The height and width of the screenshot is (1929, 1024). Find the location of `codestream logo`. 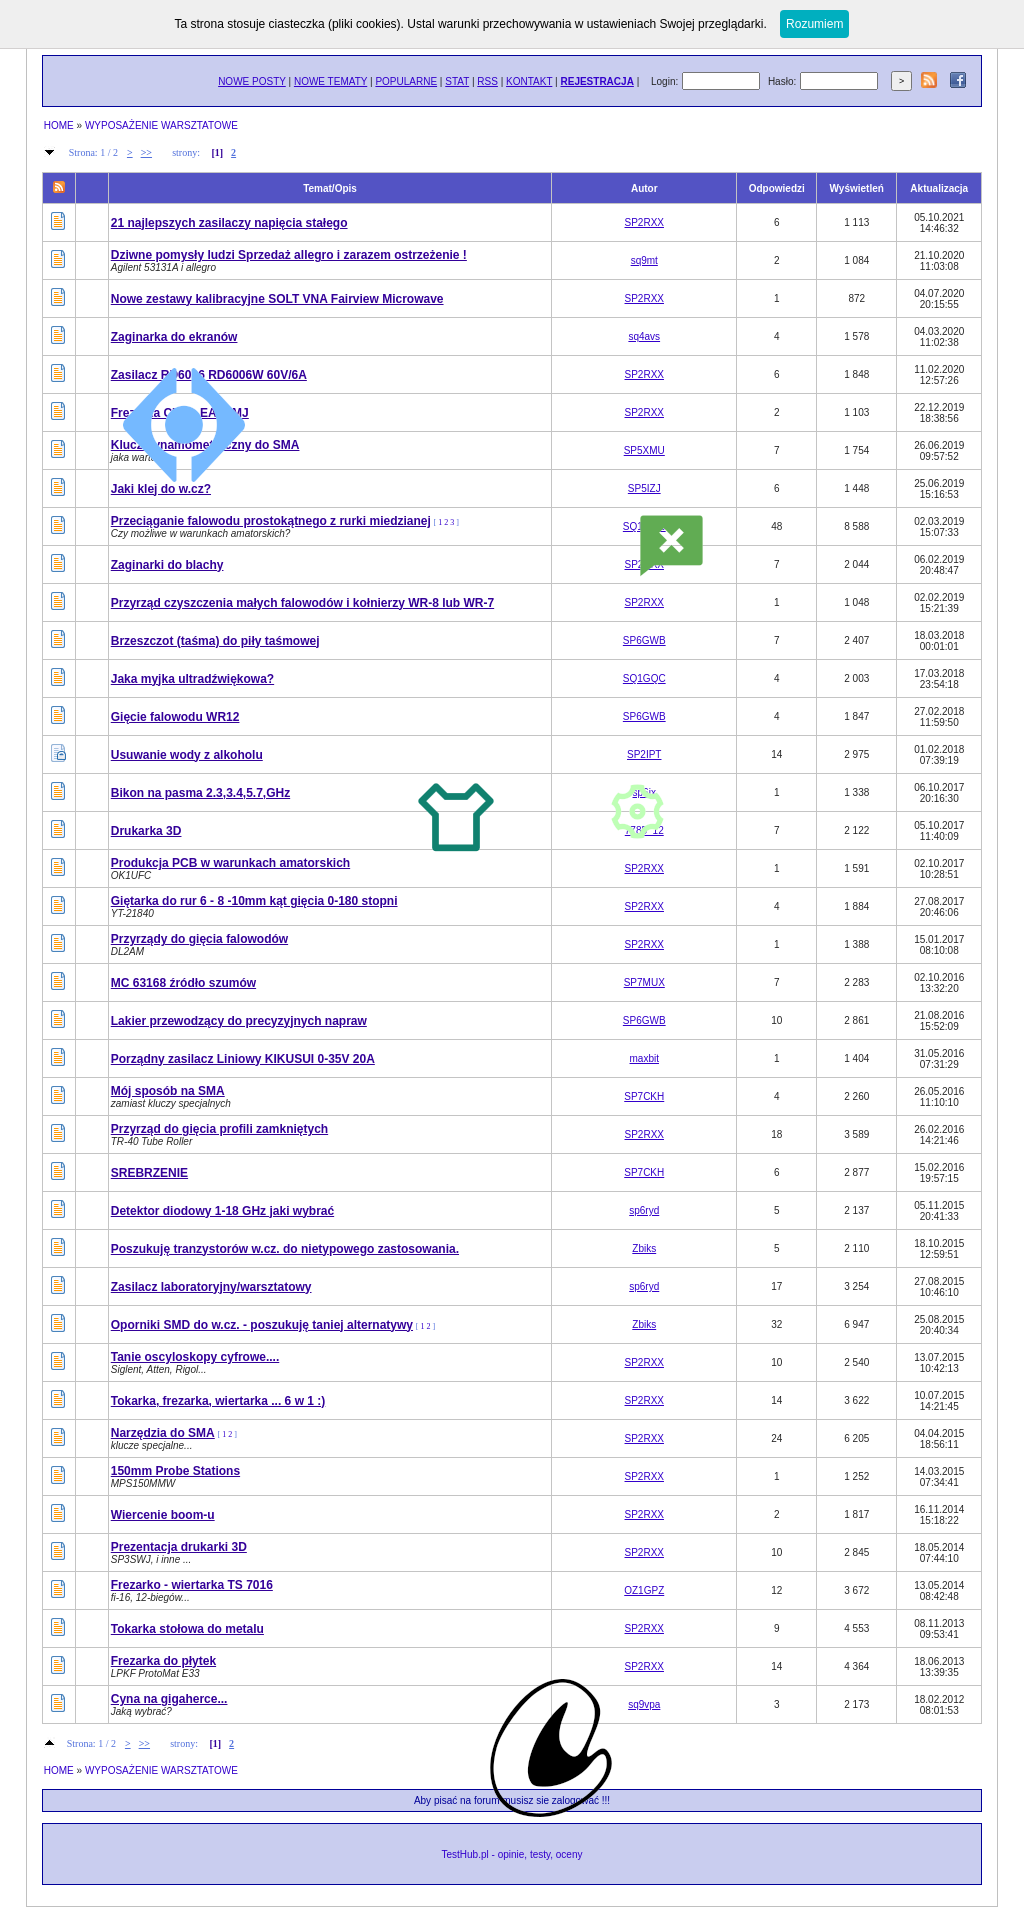

codestream logo is located at coordinates (184, 425).